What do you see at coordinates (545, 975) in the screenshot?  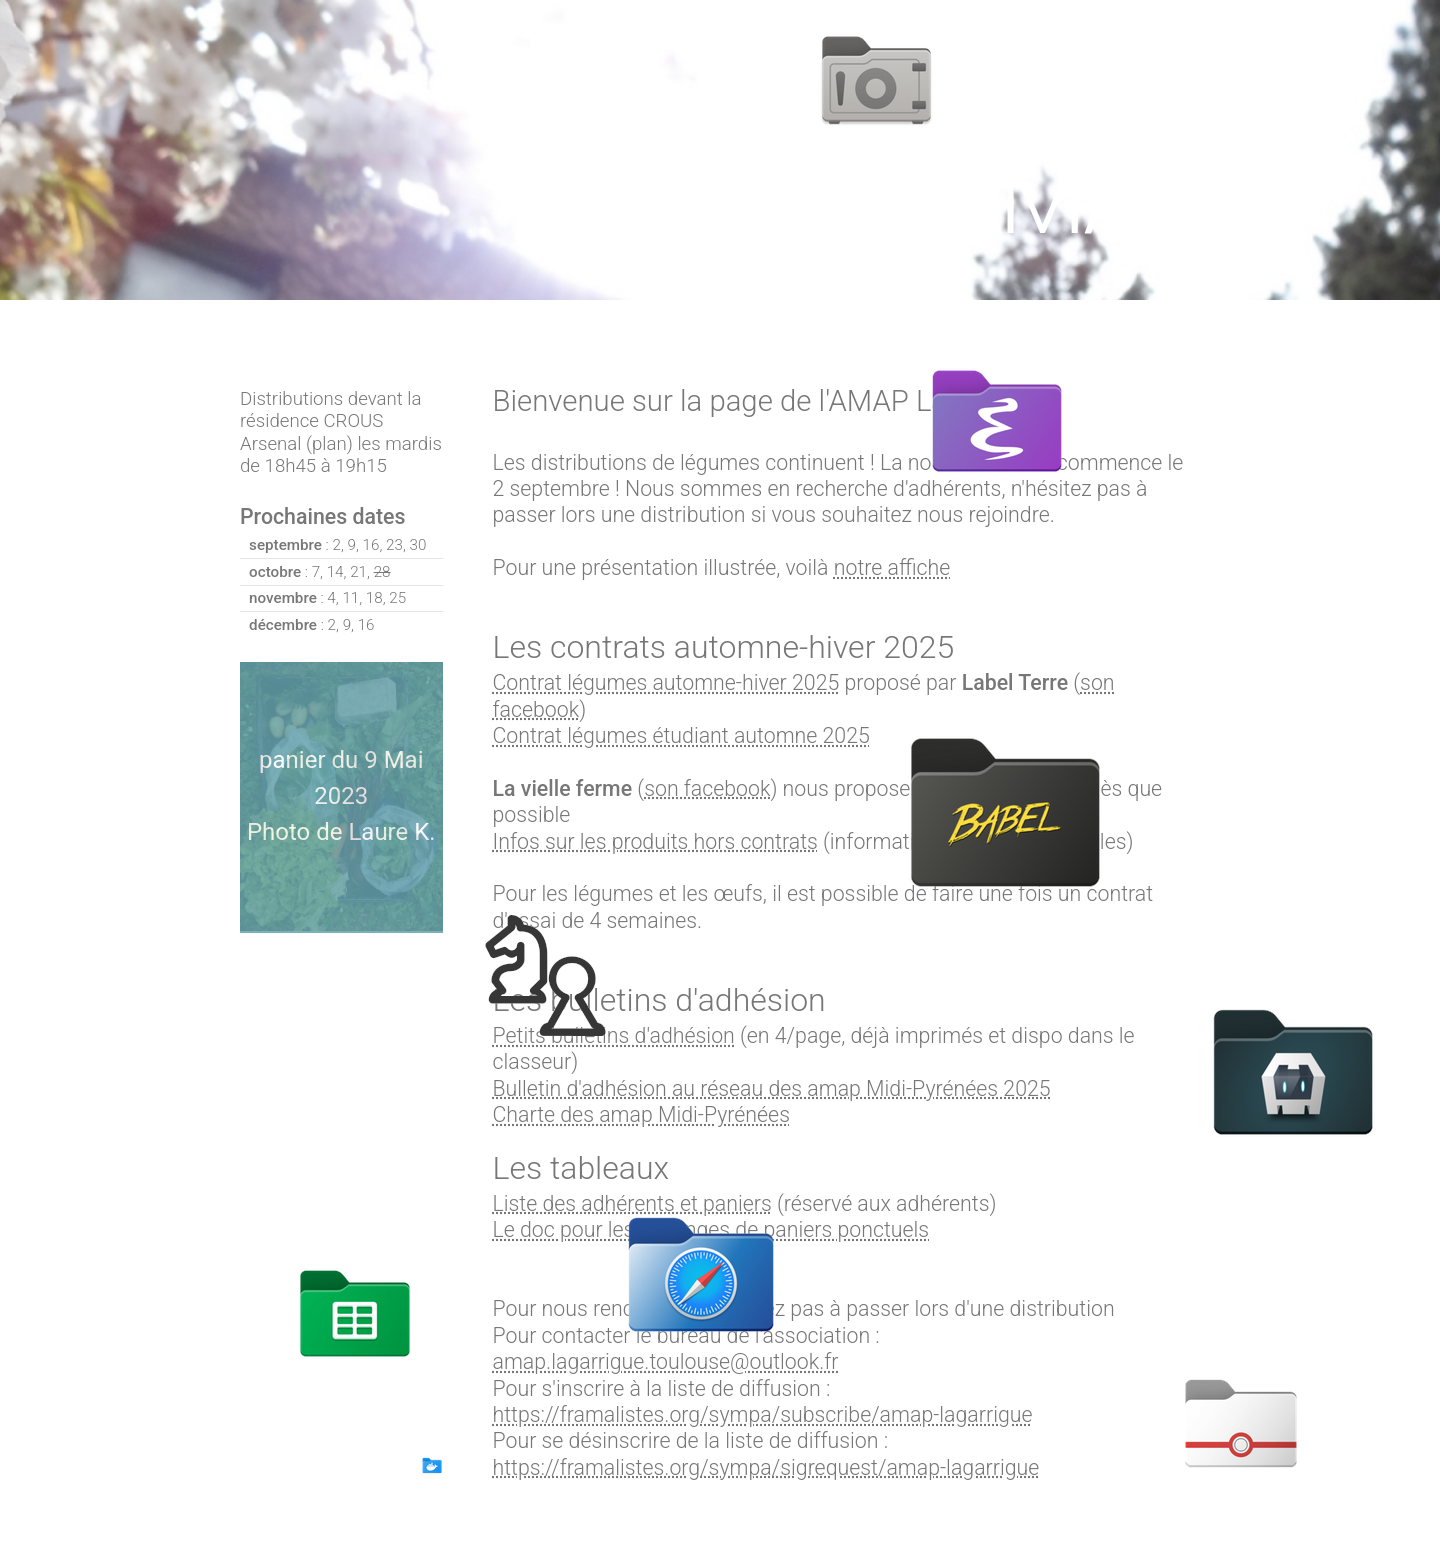 I see `open chess game application` at bounding box center [545, 975].